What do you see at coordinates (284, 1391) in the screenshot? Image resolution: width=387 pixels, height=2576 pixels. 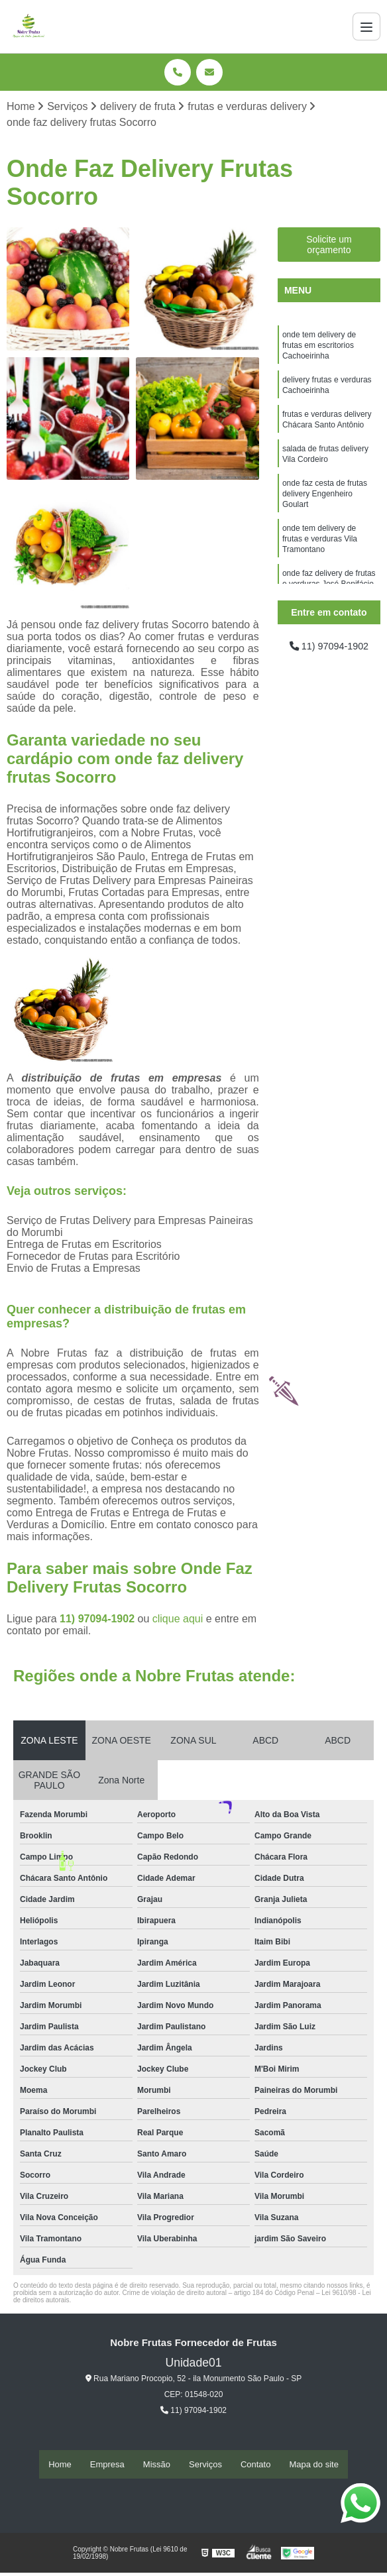 I see `equip a dagger or short blade weapon` at bounding box center [284, 1391].